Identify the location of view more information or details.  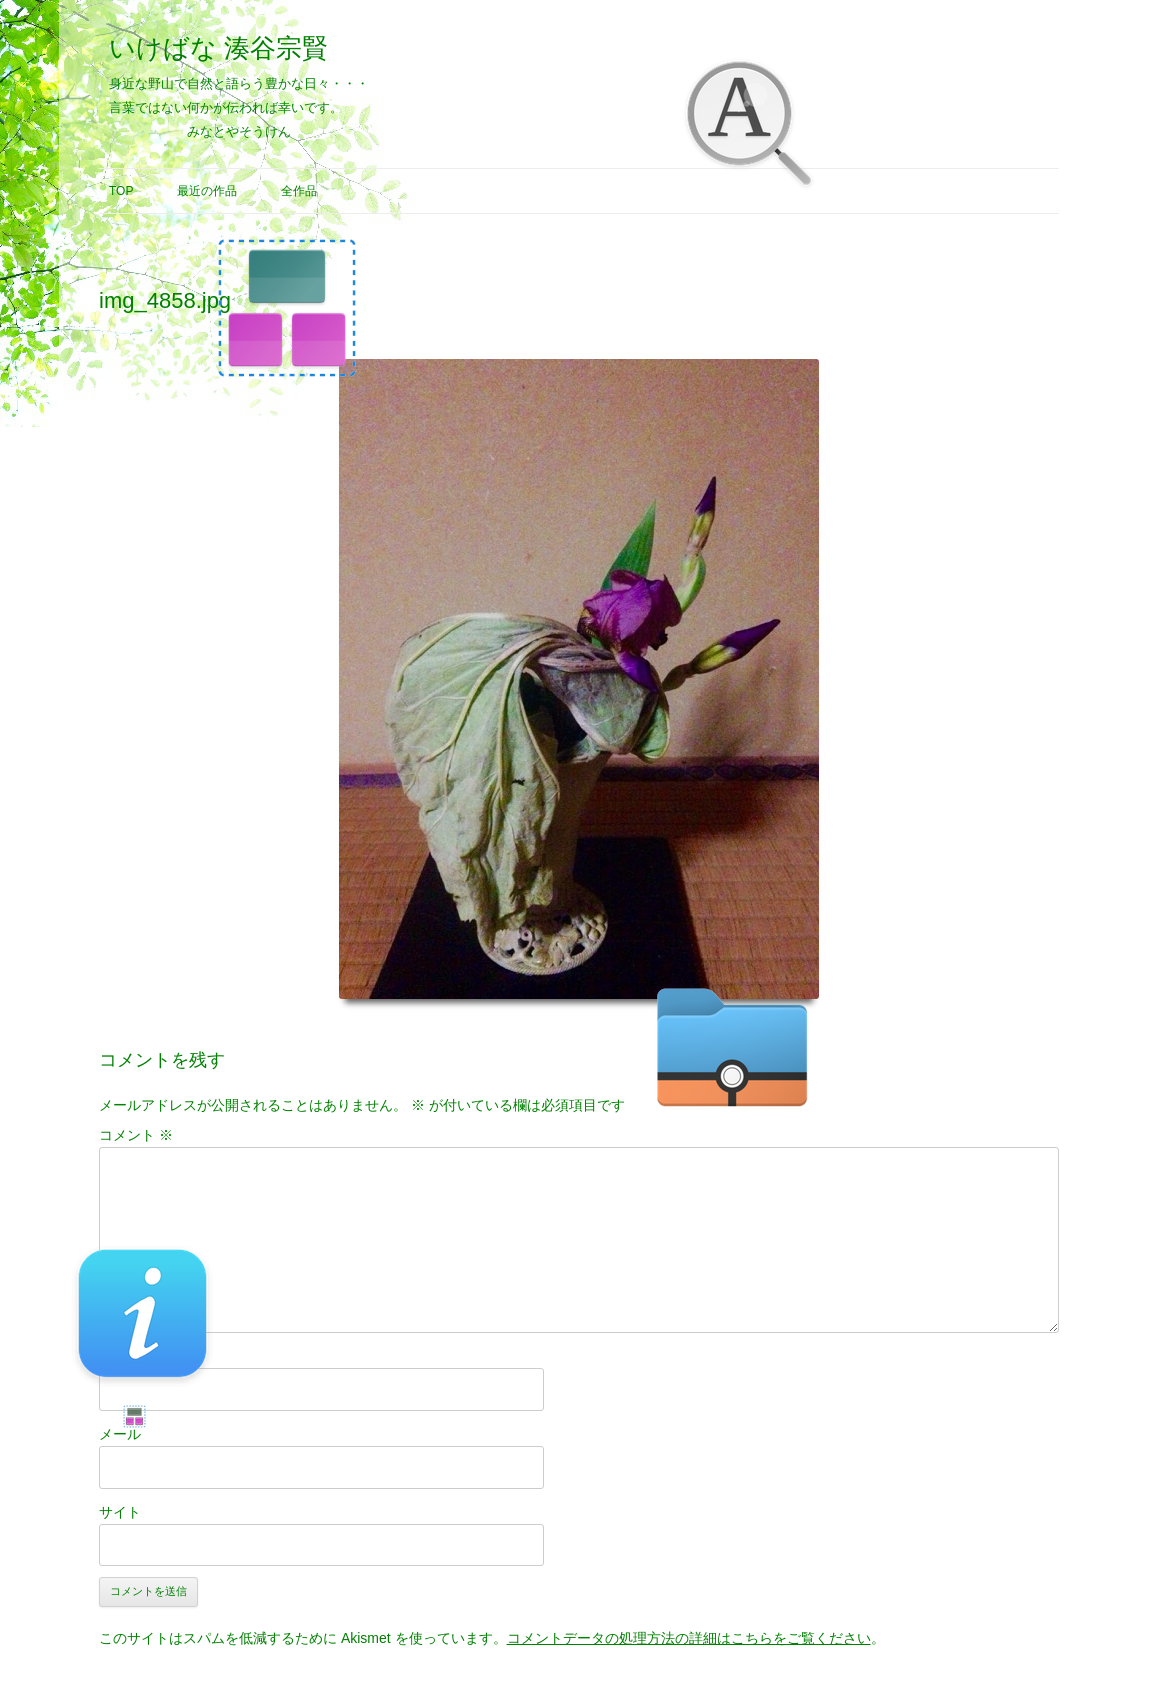
(142, 1316).